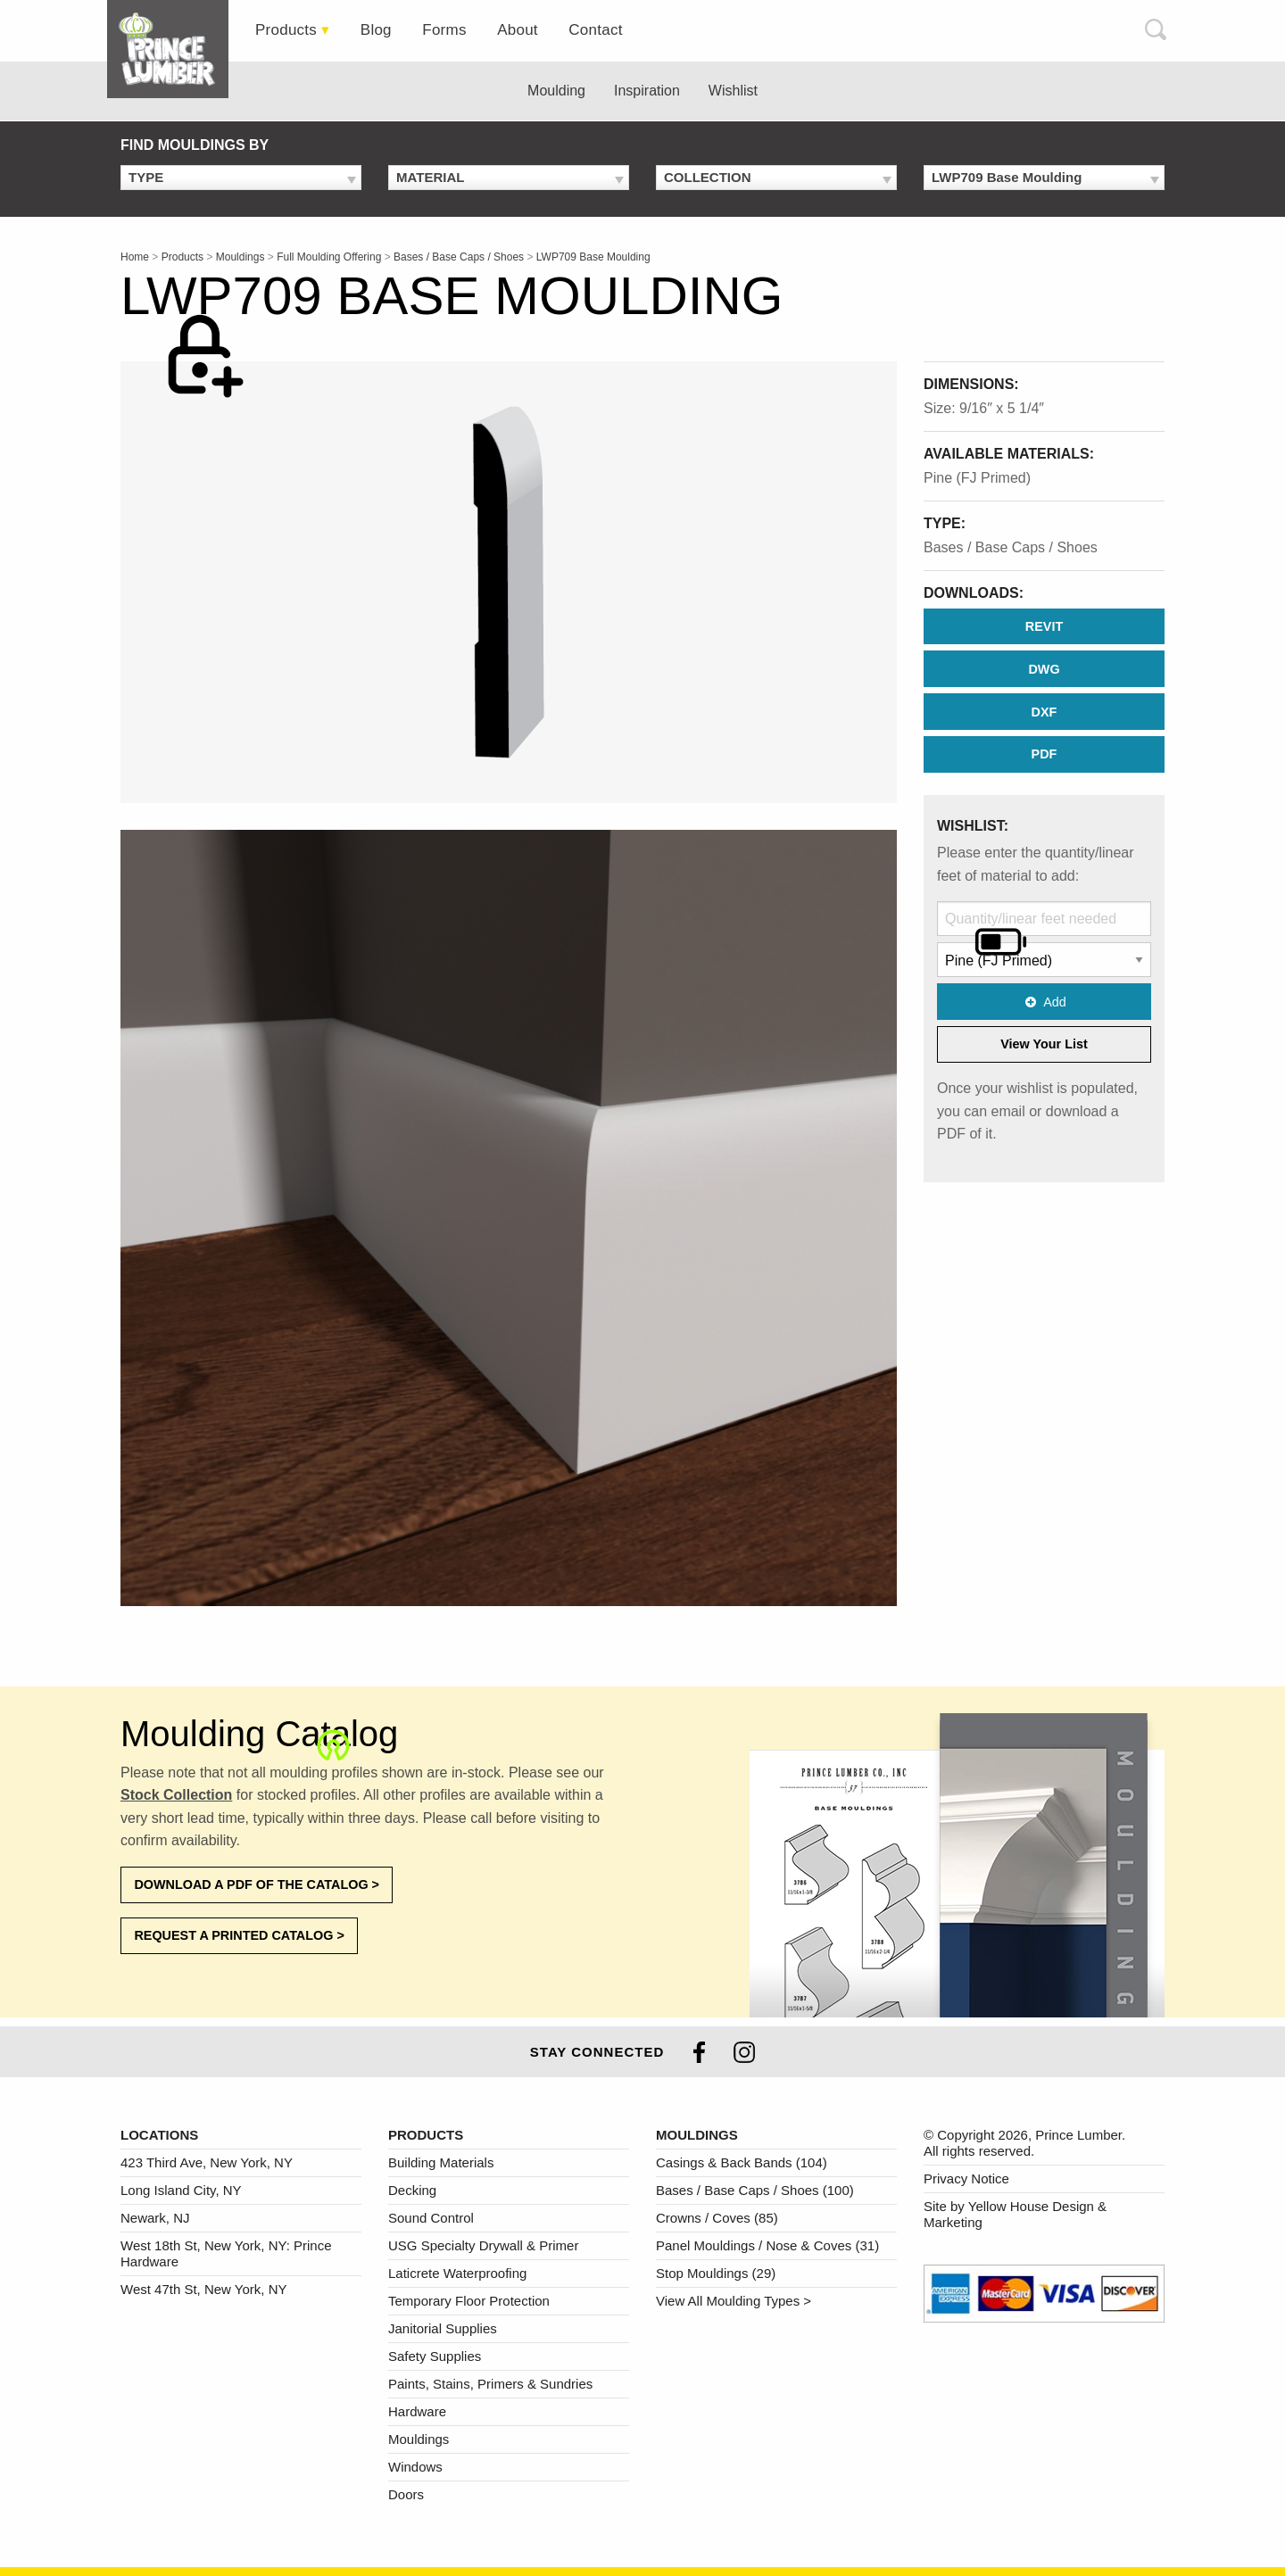 The height and width of the screenshot is (2576, 1285). Describe the element at coordinates (333, 1745) in the screenshot. I see `indicates open source software or project` at that location.